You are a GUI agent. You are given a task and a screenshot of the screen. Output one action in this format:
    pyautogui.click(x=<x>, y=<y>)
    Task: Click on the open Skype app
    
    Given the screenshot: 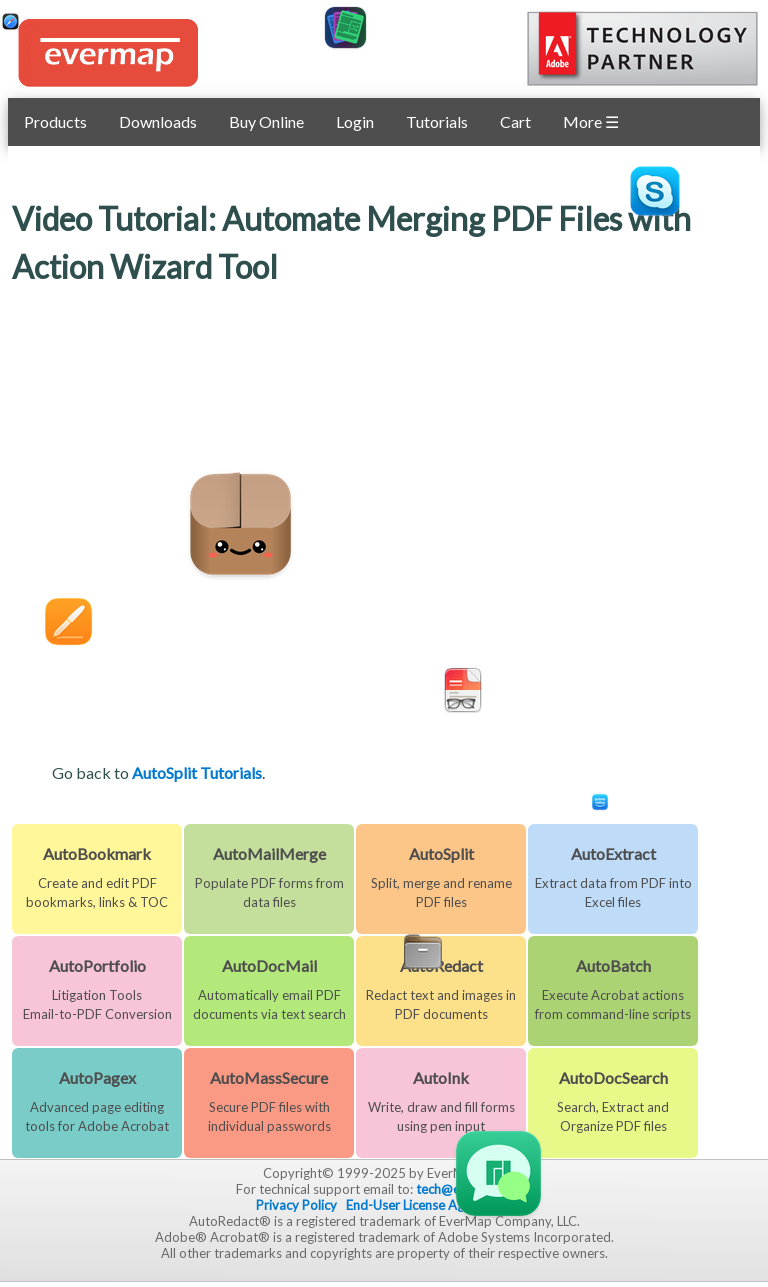 What is the action you would take?
    pyautogui.click(x=655, y=191)
    